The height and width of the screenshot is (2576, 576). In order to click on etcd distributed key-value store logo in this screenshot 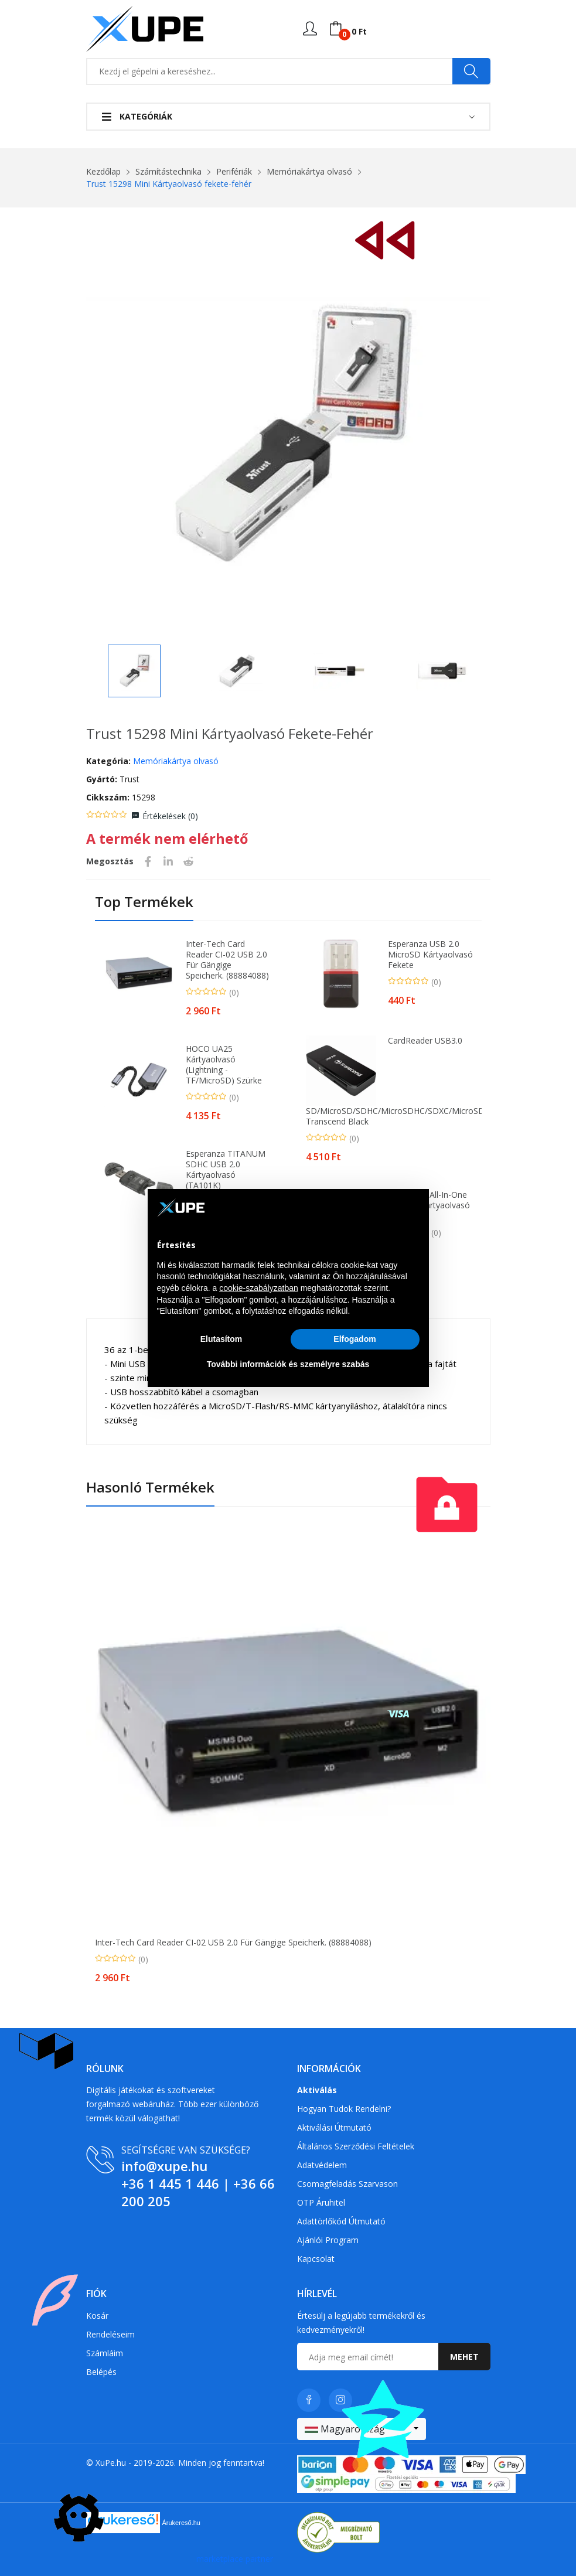, I will do `click(79, 2517)`.